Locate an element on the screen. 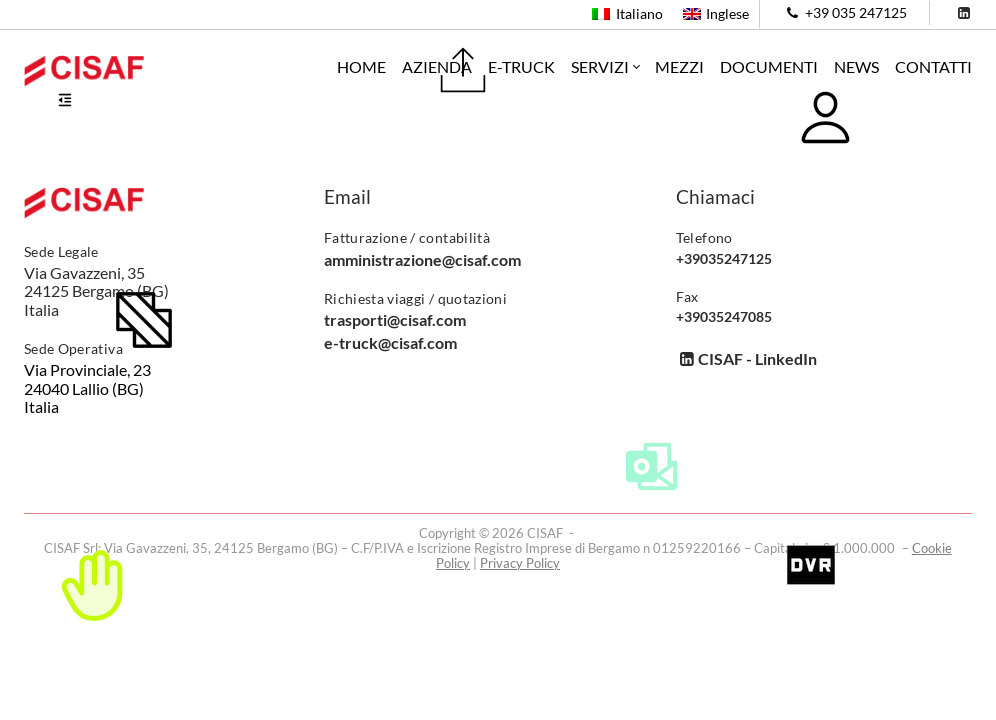  view your profile is located at coordinates (825, 117).